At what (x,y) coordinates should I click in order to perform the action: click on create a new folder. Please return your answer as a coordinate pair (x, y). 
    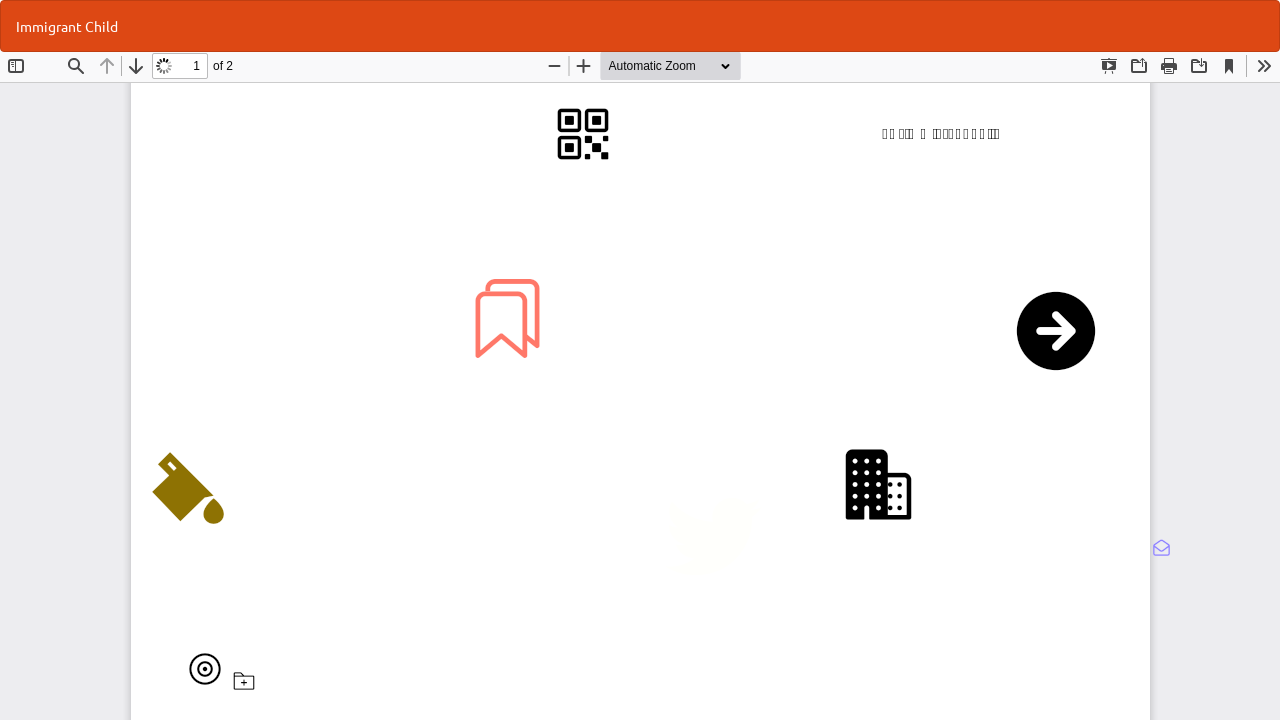
    Looking at the image, I should click on (244, 681).